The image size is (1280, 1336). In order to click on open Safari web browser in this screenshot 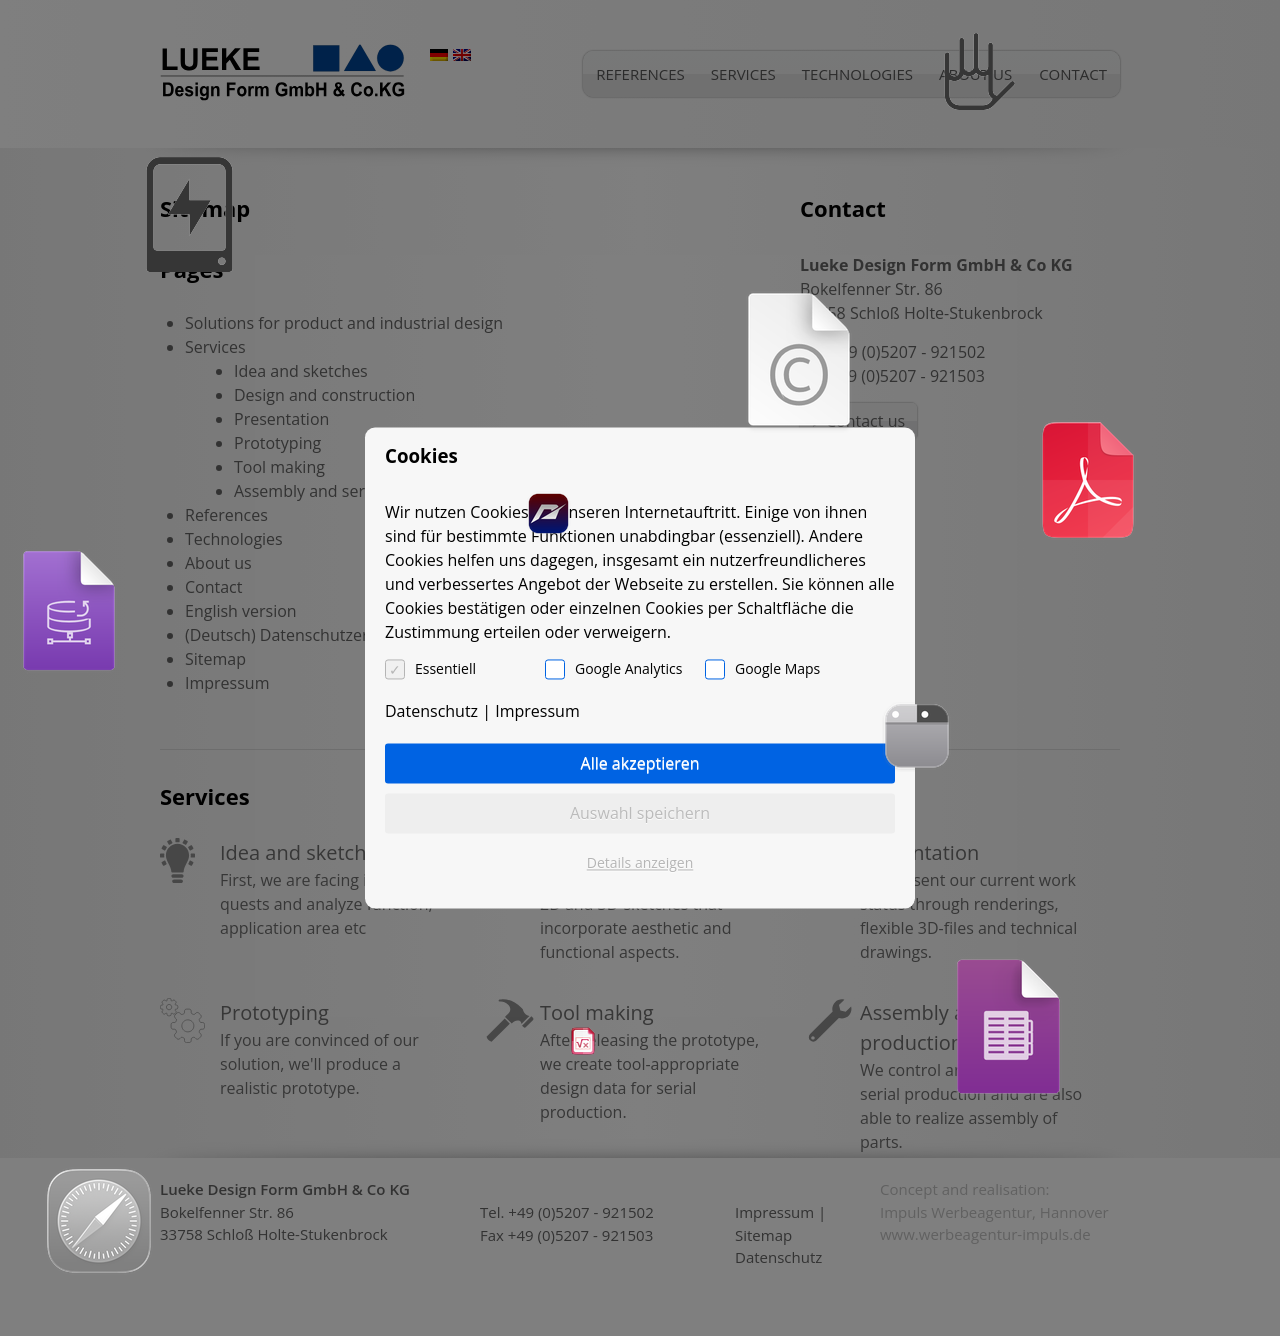, I will do `click(99, 1221)`.